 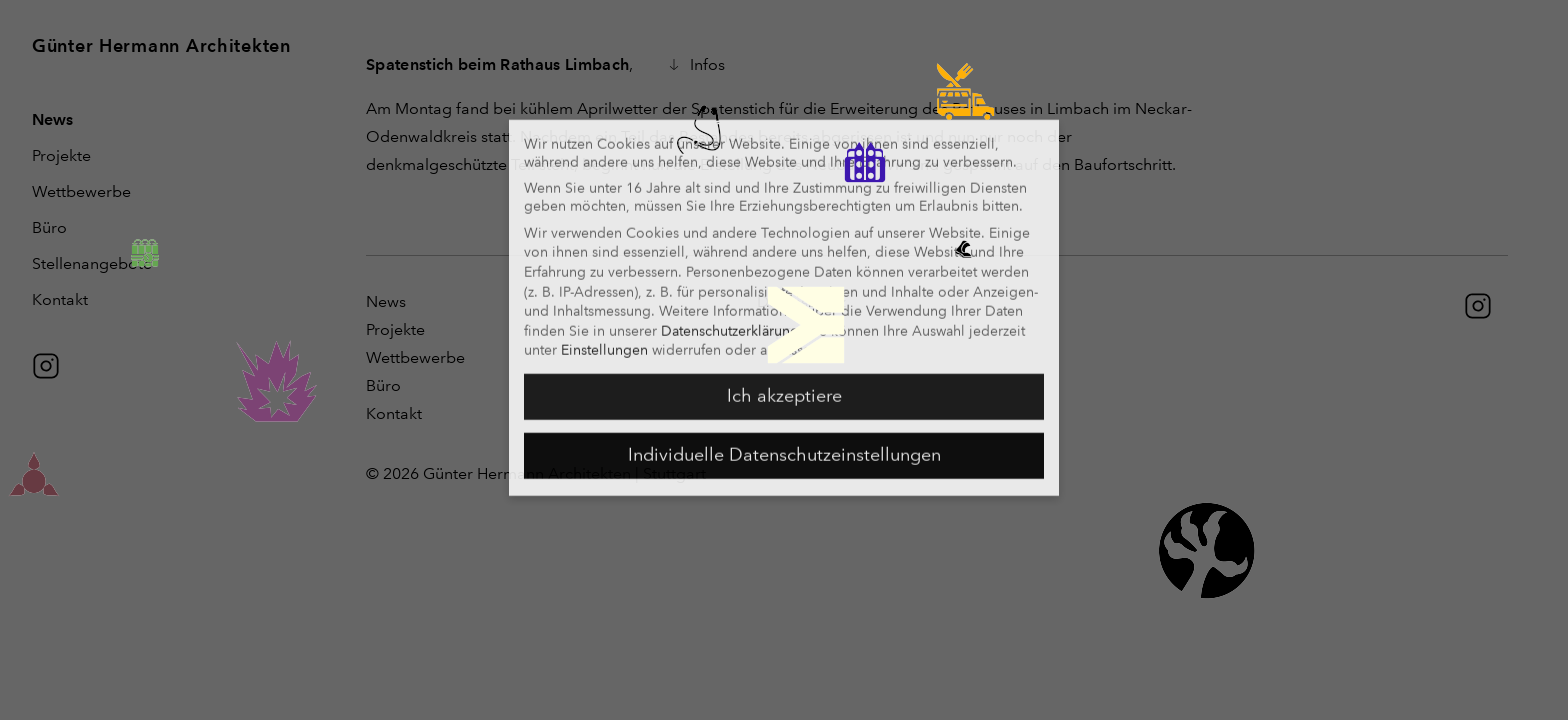 I want to click on decorative abstract building or castle icon, so click(x=865, y=162).